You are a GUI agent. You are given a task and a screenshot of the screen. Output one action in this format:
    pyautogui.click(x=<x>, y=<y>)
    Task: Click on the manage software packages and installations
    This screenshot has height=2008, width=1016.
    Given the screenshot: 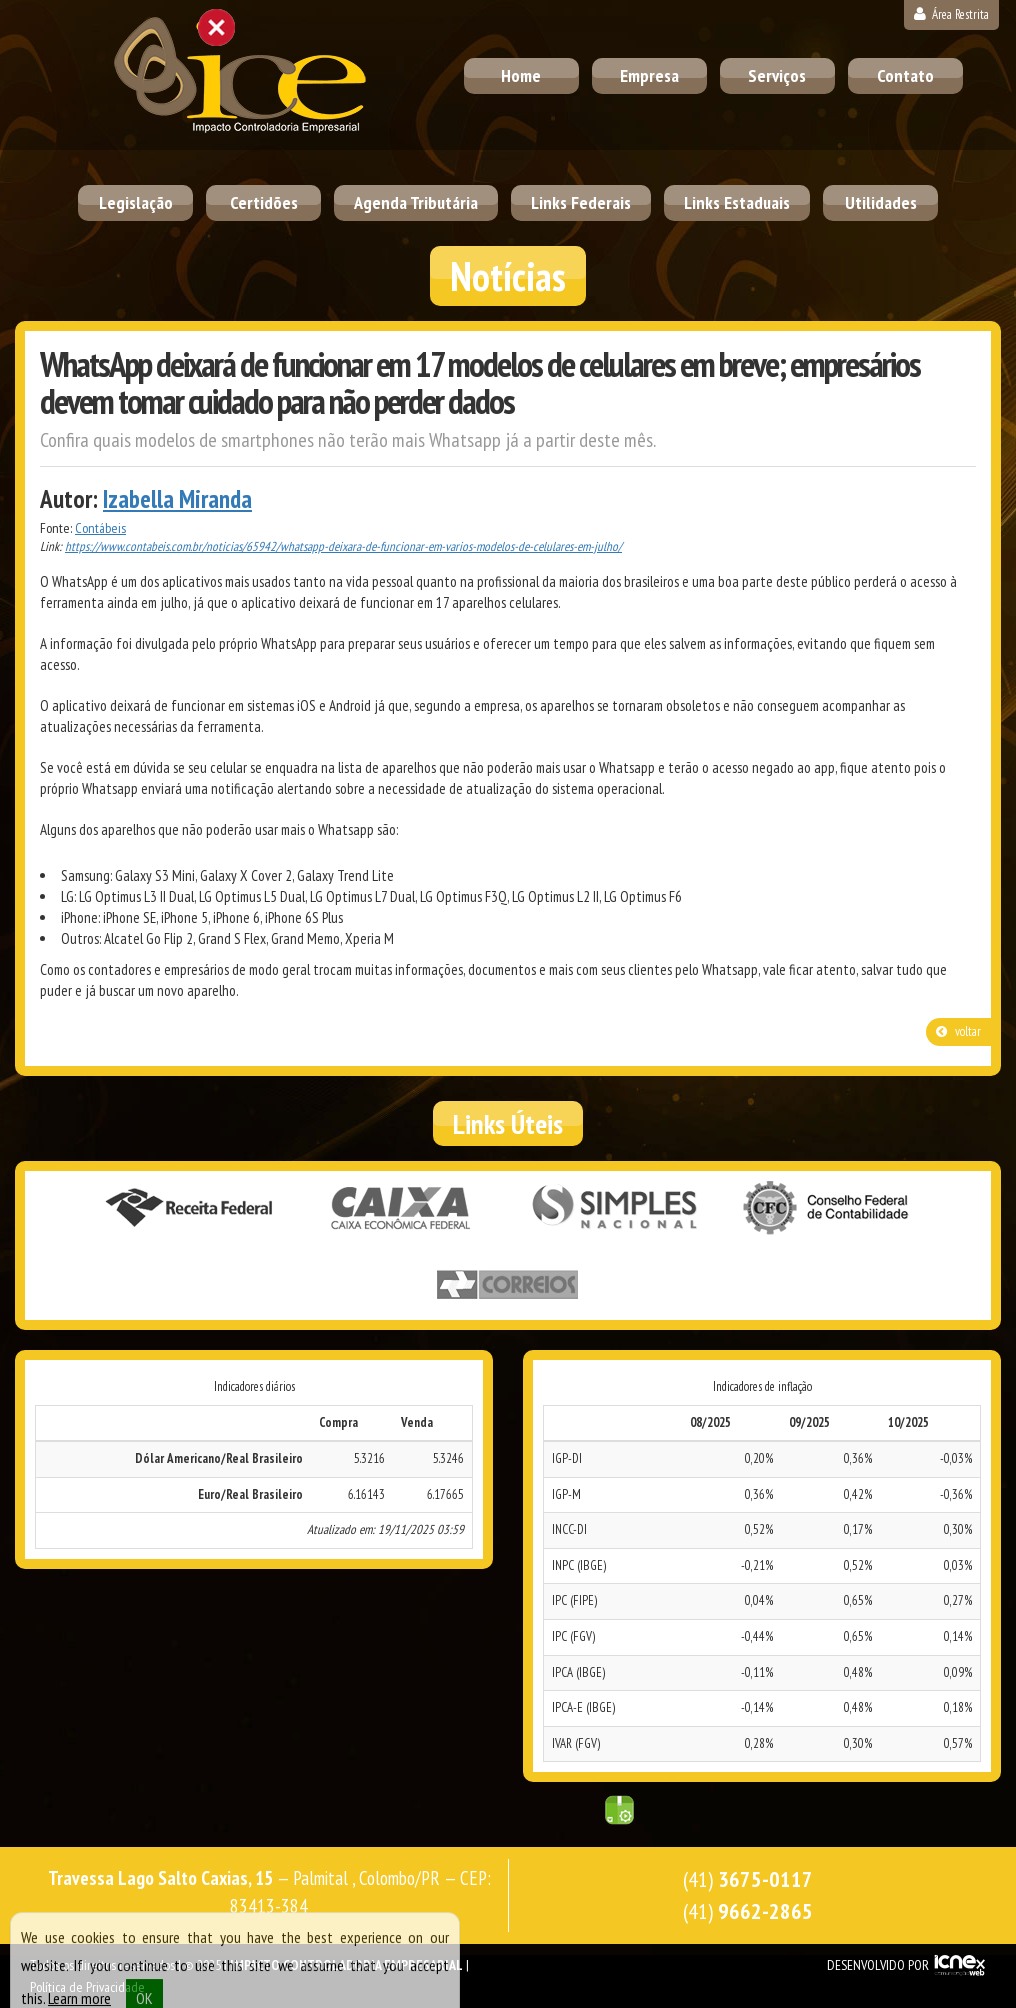 What is the action you would take?
    pyautogui.click(x=619, y=1810)
    